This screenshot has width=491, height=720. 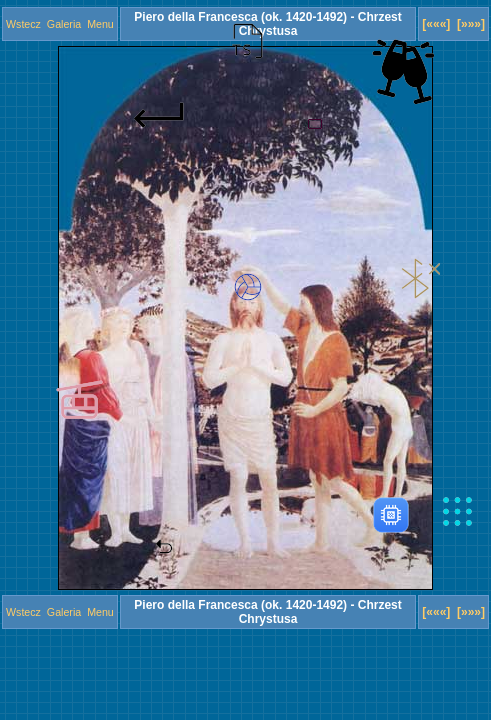 I want to click on open a TypeScript file, so click(x=248, y=41).